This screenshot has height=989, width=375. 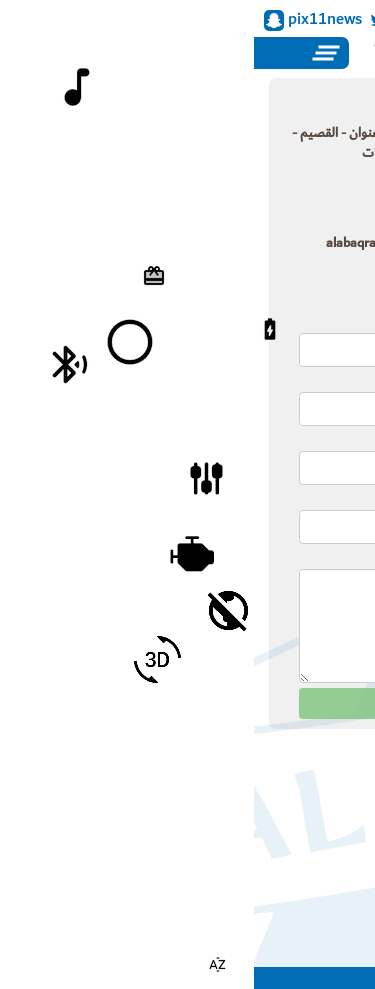 I want to click on sort items alphabetically, so click(x=217, y=964).